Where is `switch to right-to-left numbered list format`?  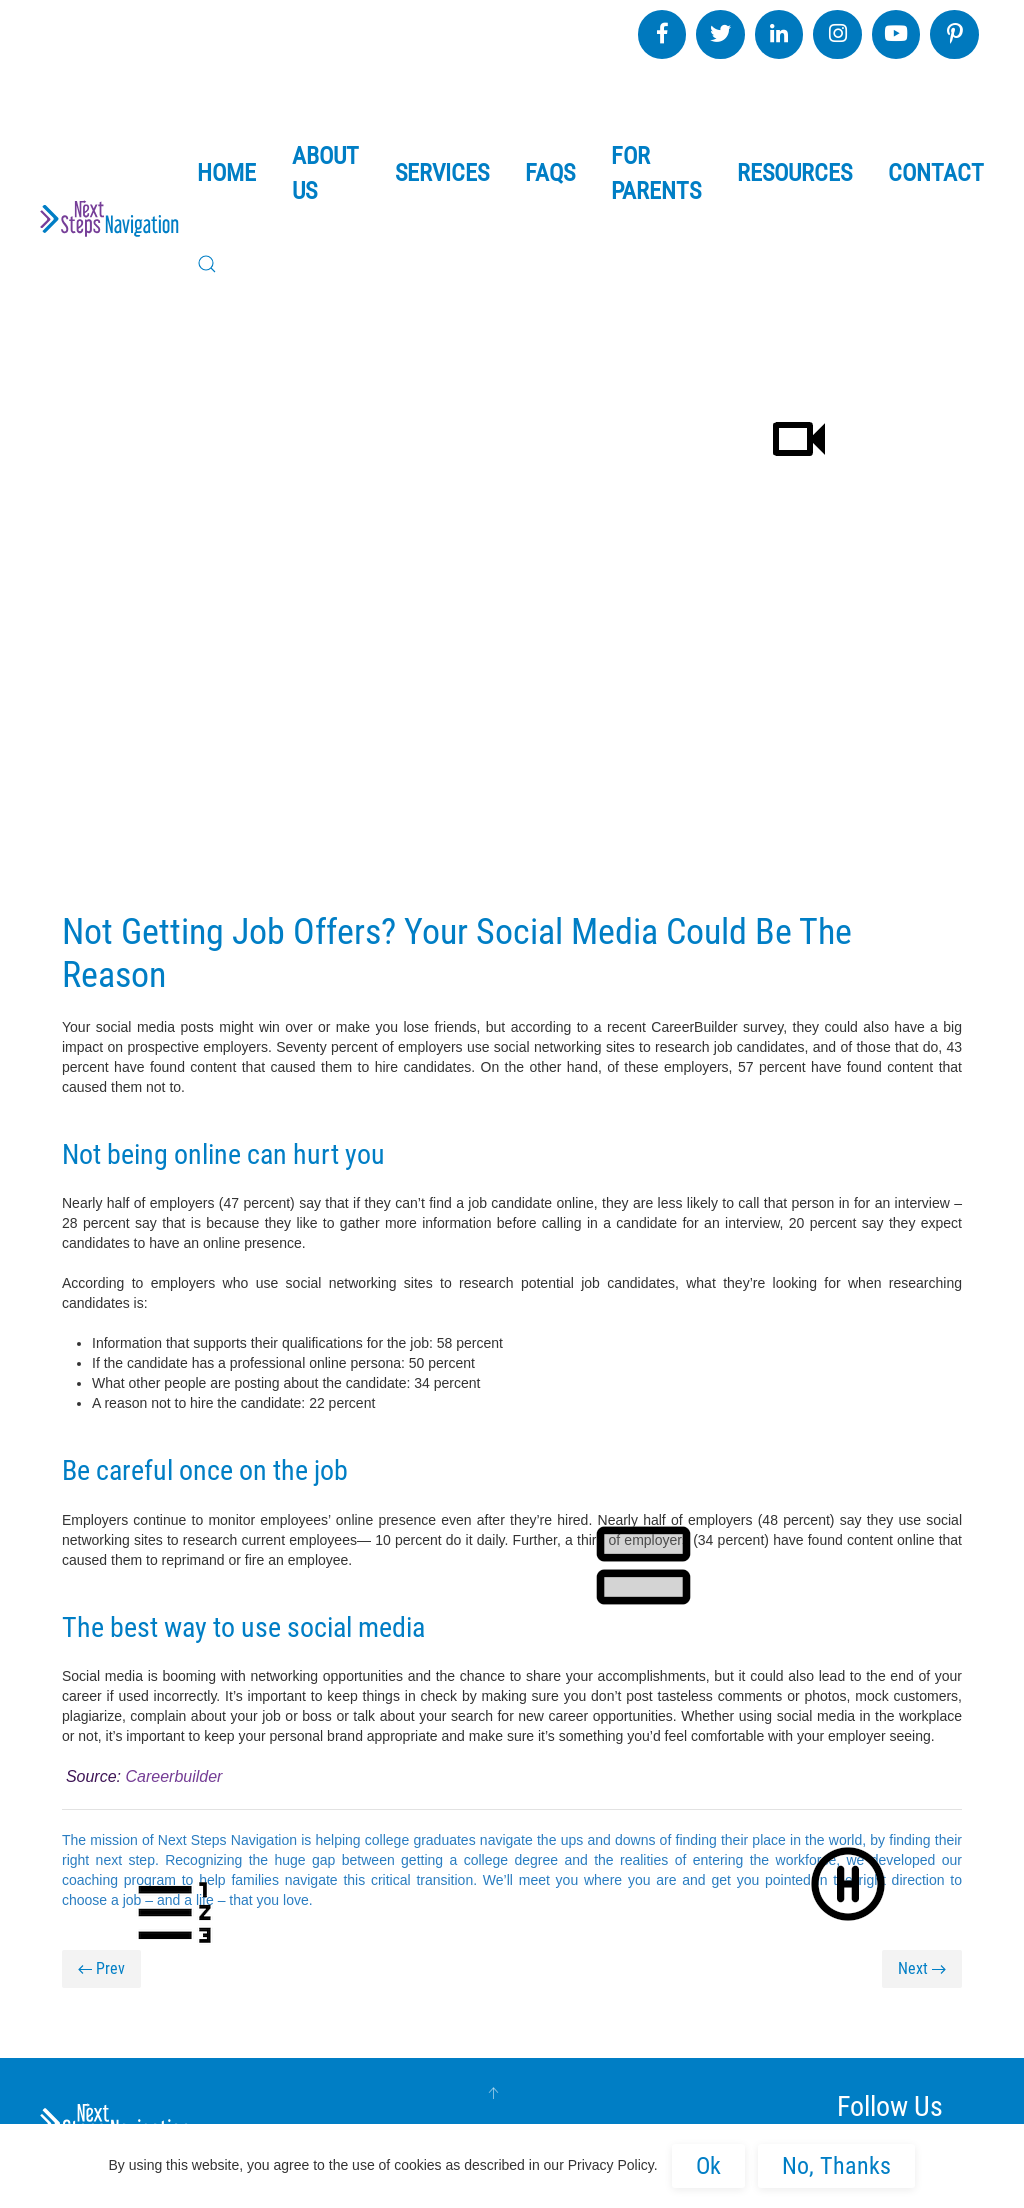 switch to right-to-left numbered list format is located at coordinates (176, 1912).